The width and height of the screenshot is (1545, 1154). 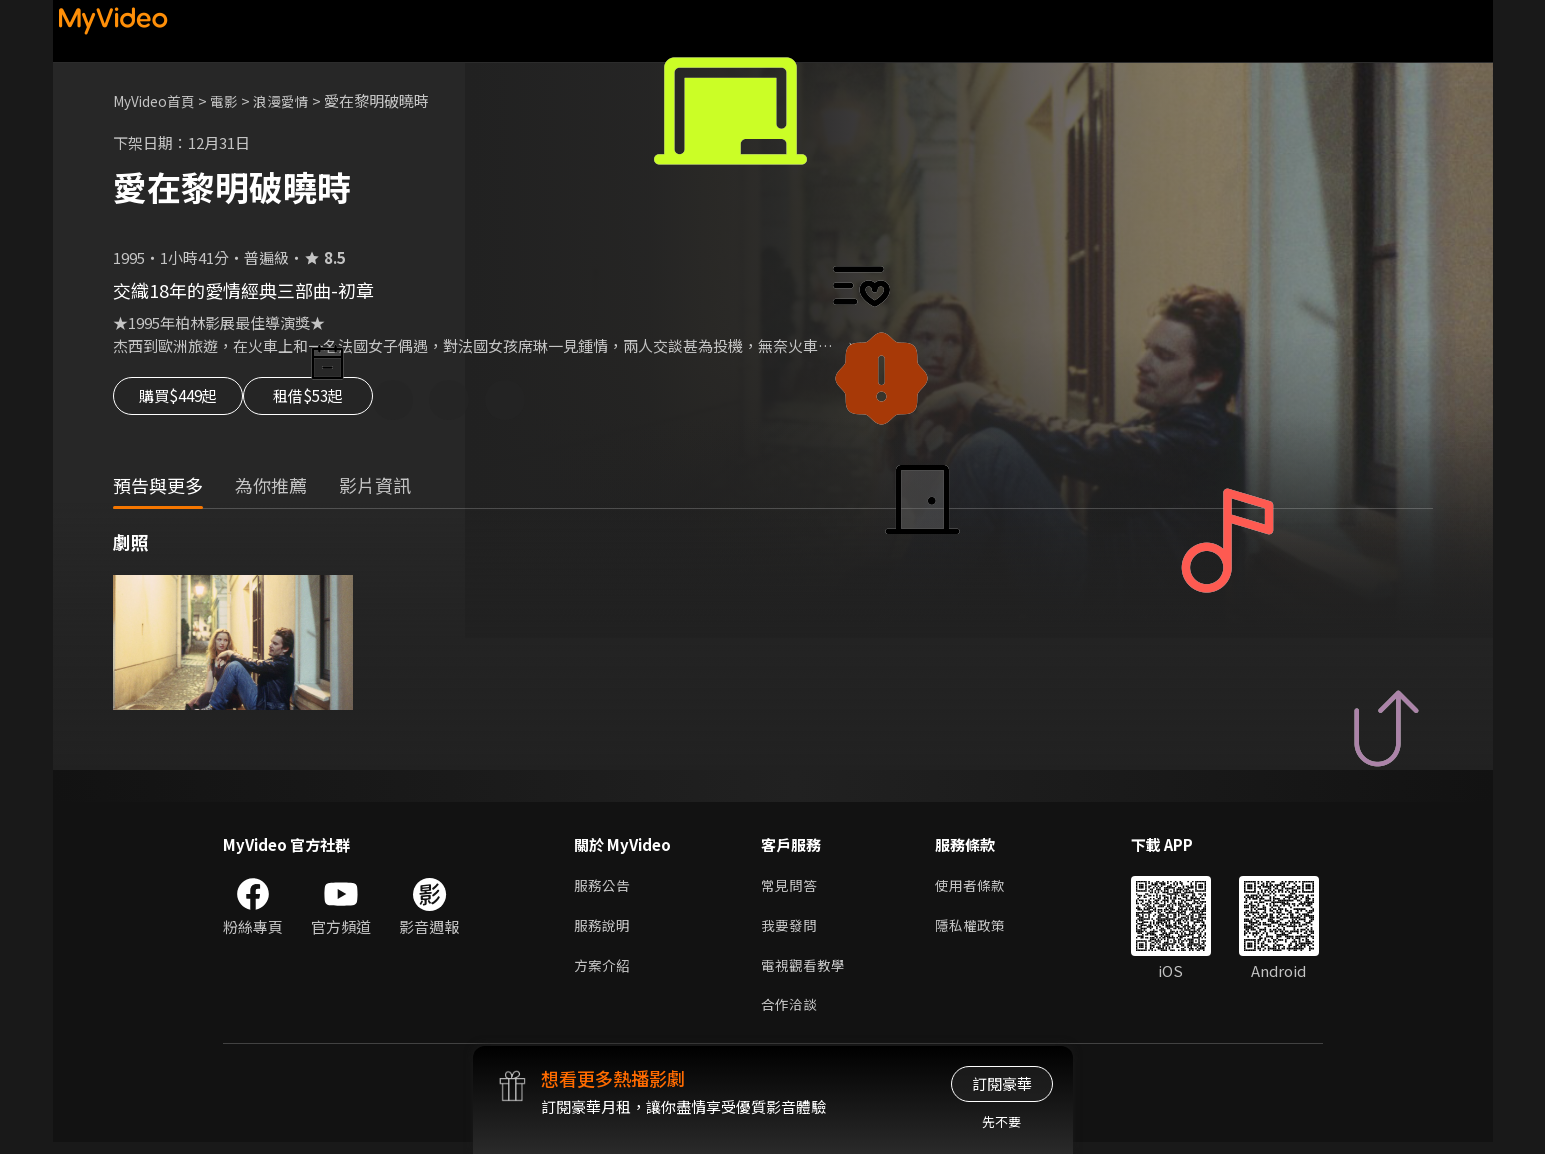 What do you see at coordinates (1383, 728) in the screenshot?
I see `redo or repeat last action` at bounding box center [1383, 728].